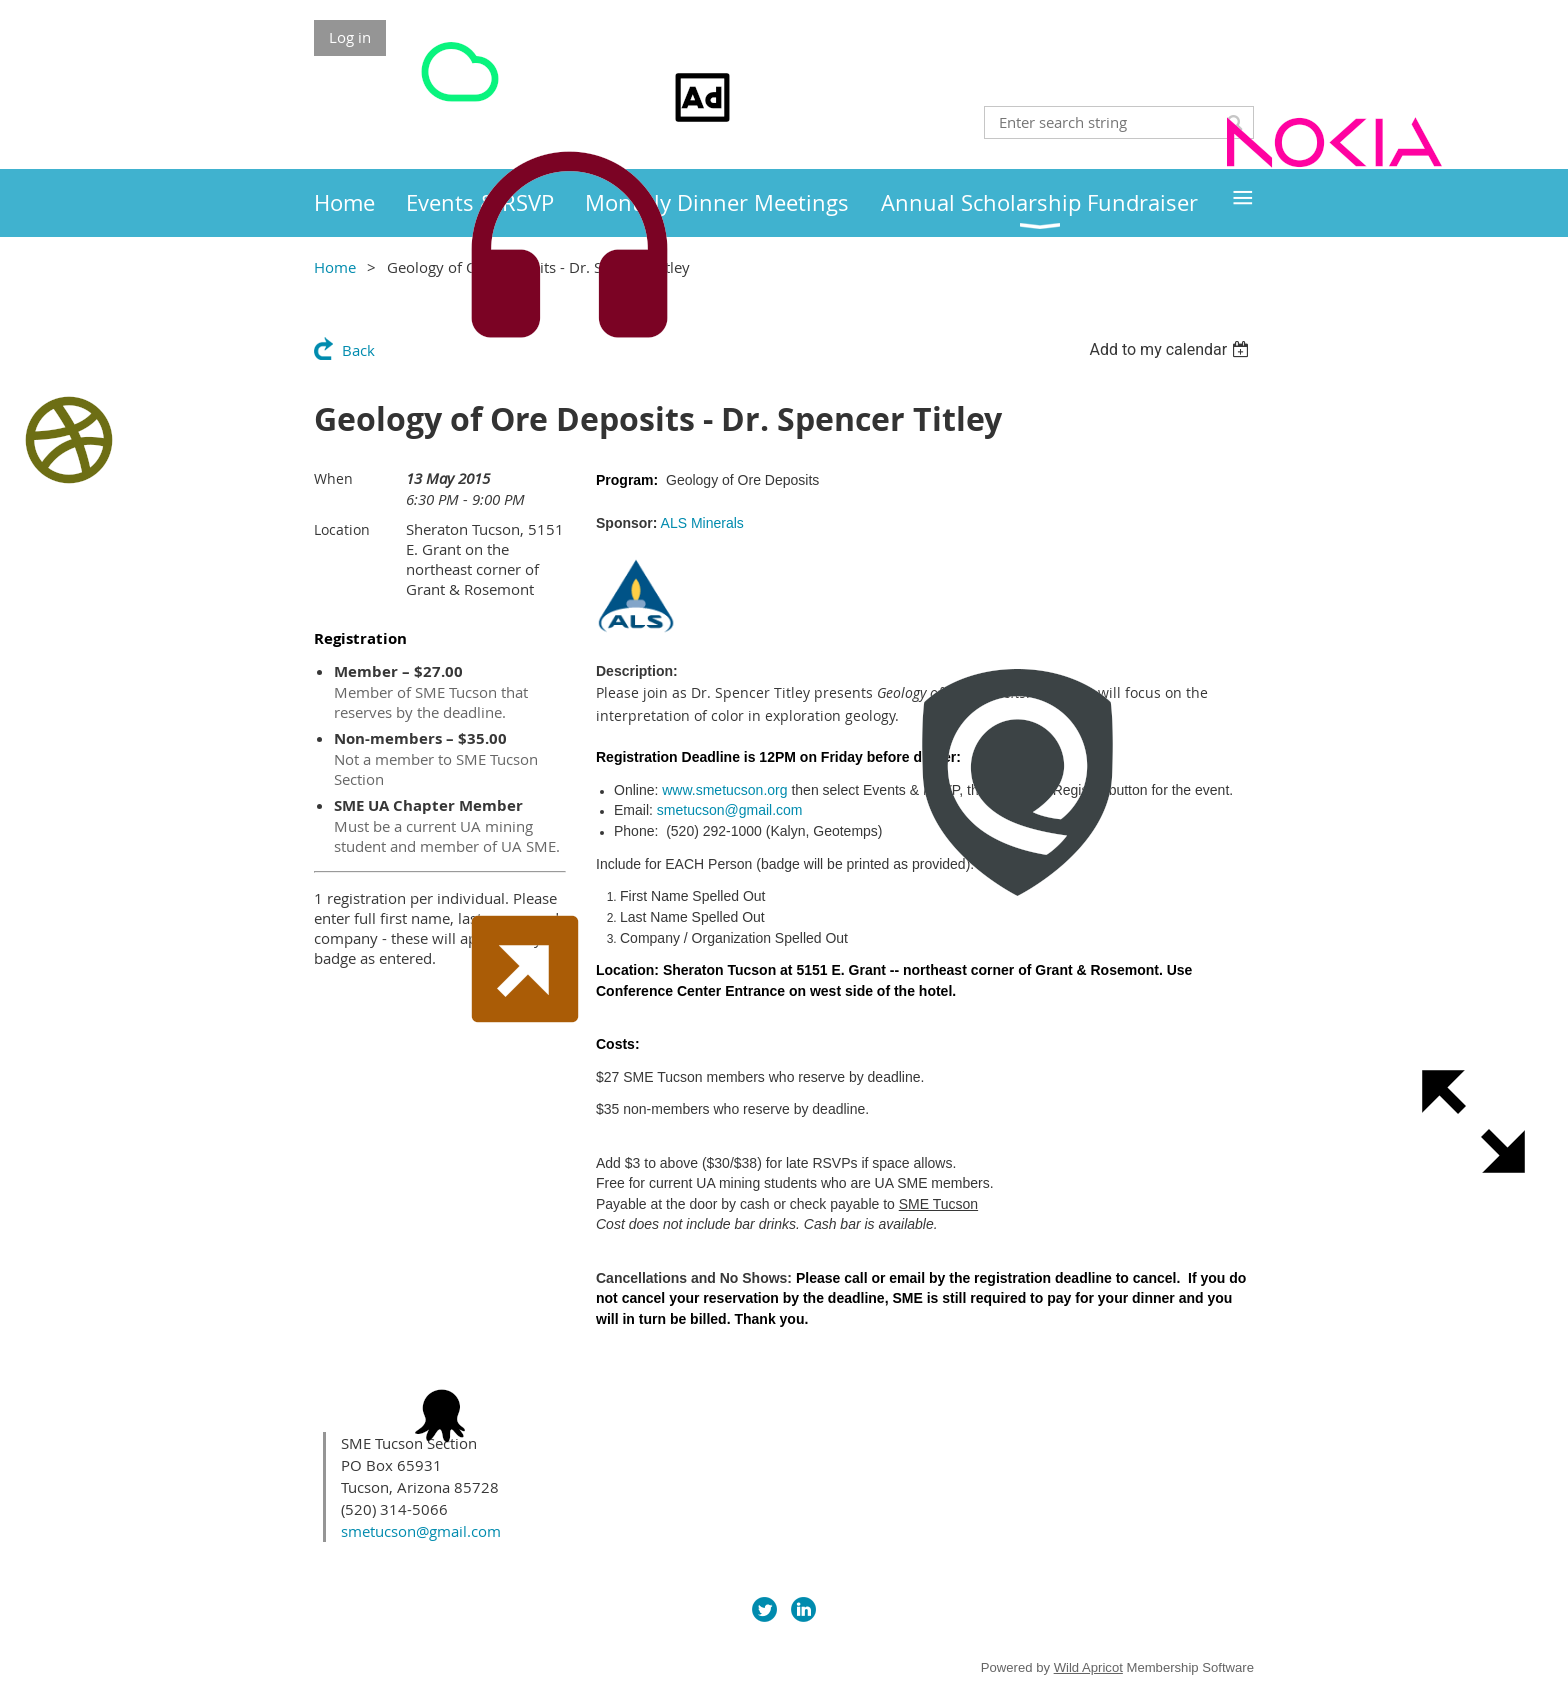 This screenshot has height=1691, width=1568. Describe the element at coordinates (1334, 142) in the screenshot. I see `Nokia brand logo` at that location.